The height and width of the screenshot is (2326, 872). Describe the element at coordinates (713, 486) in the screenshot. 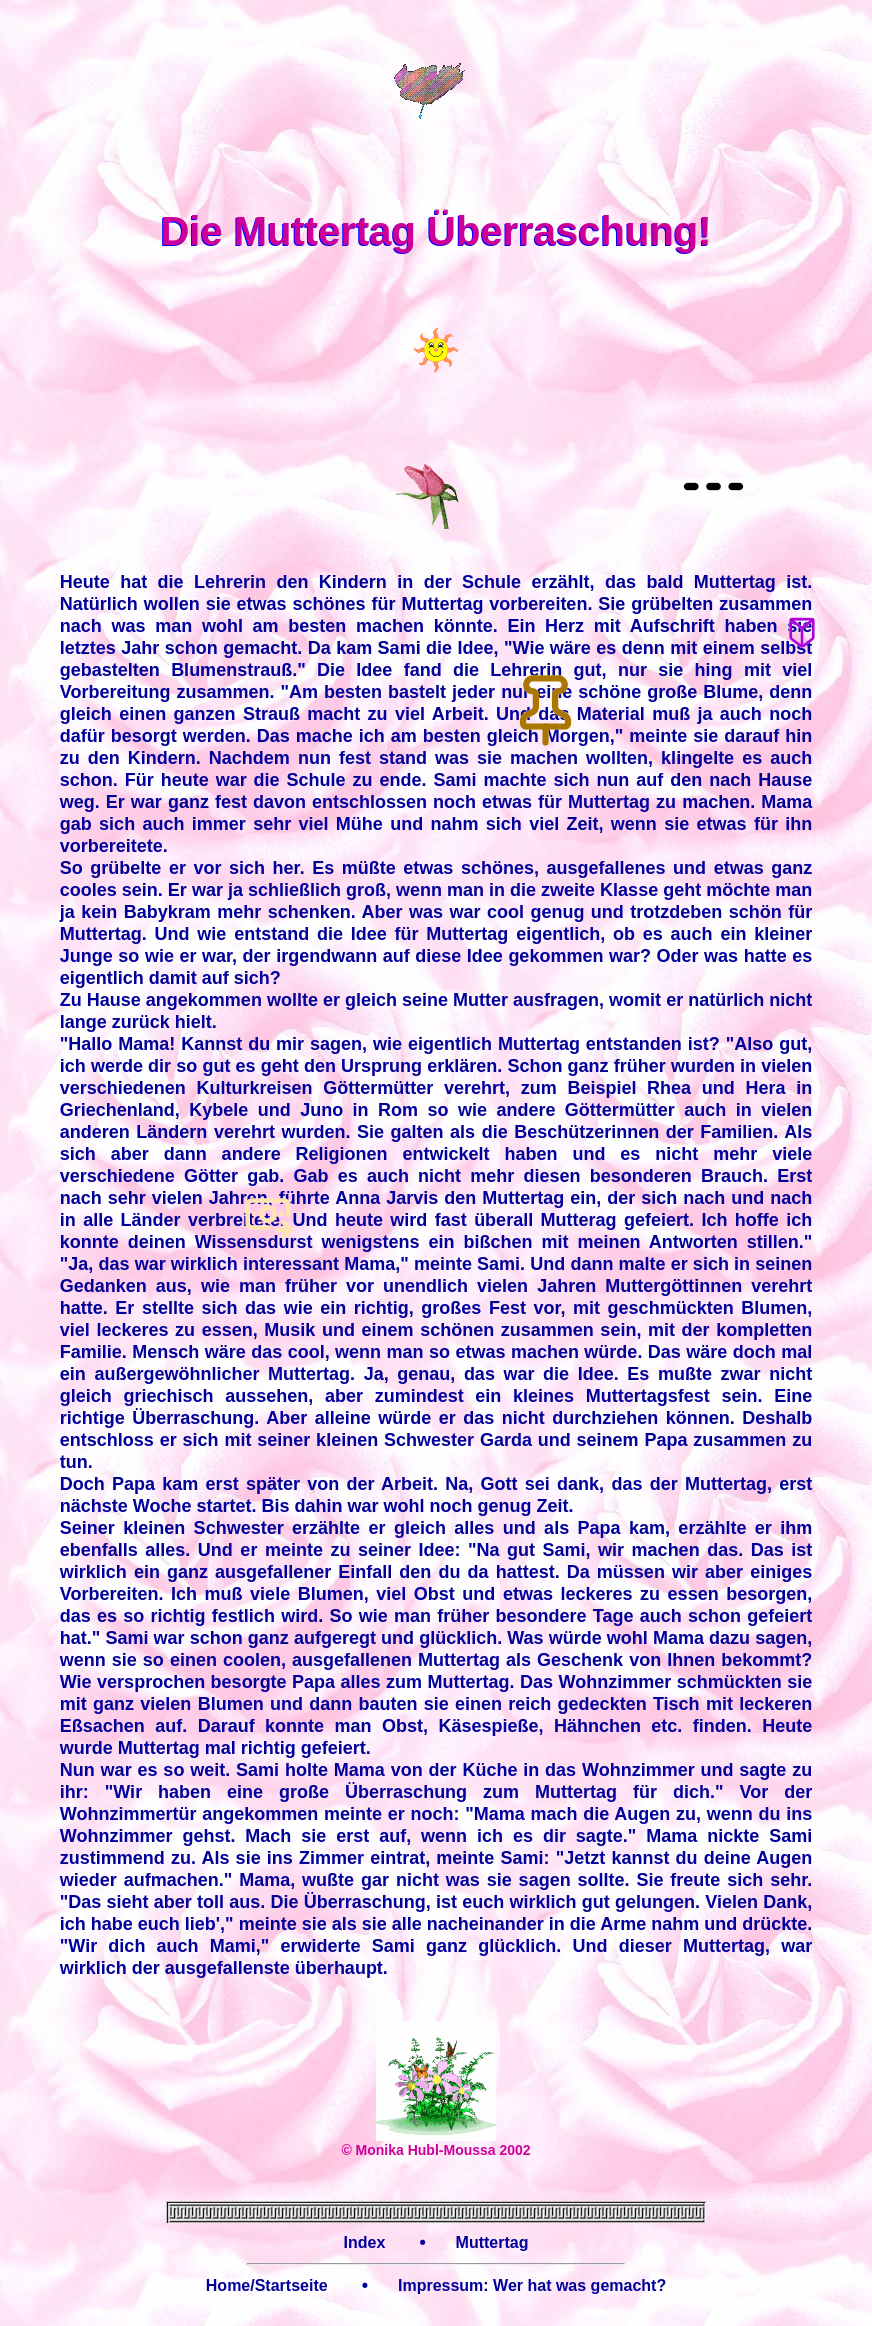

I see `indicates a dashed line or border style option` at that location.